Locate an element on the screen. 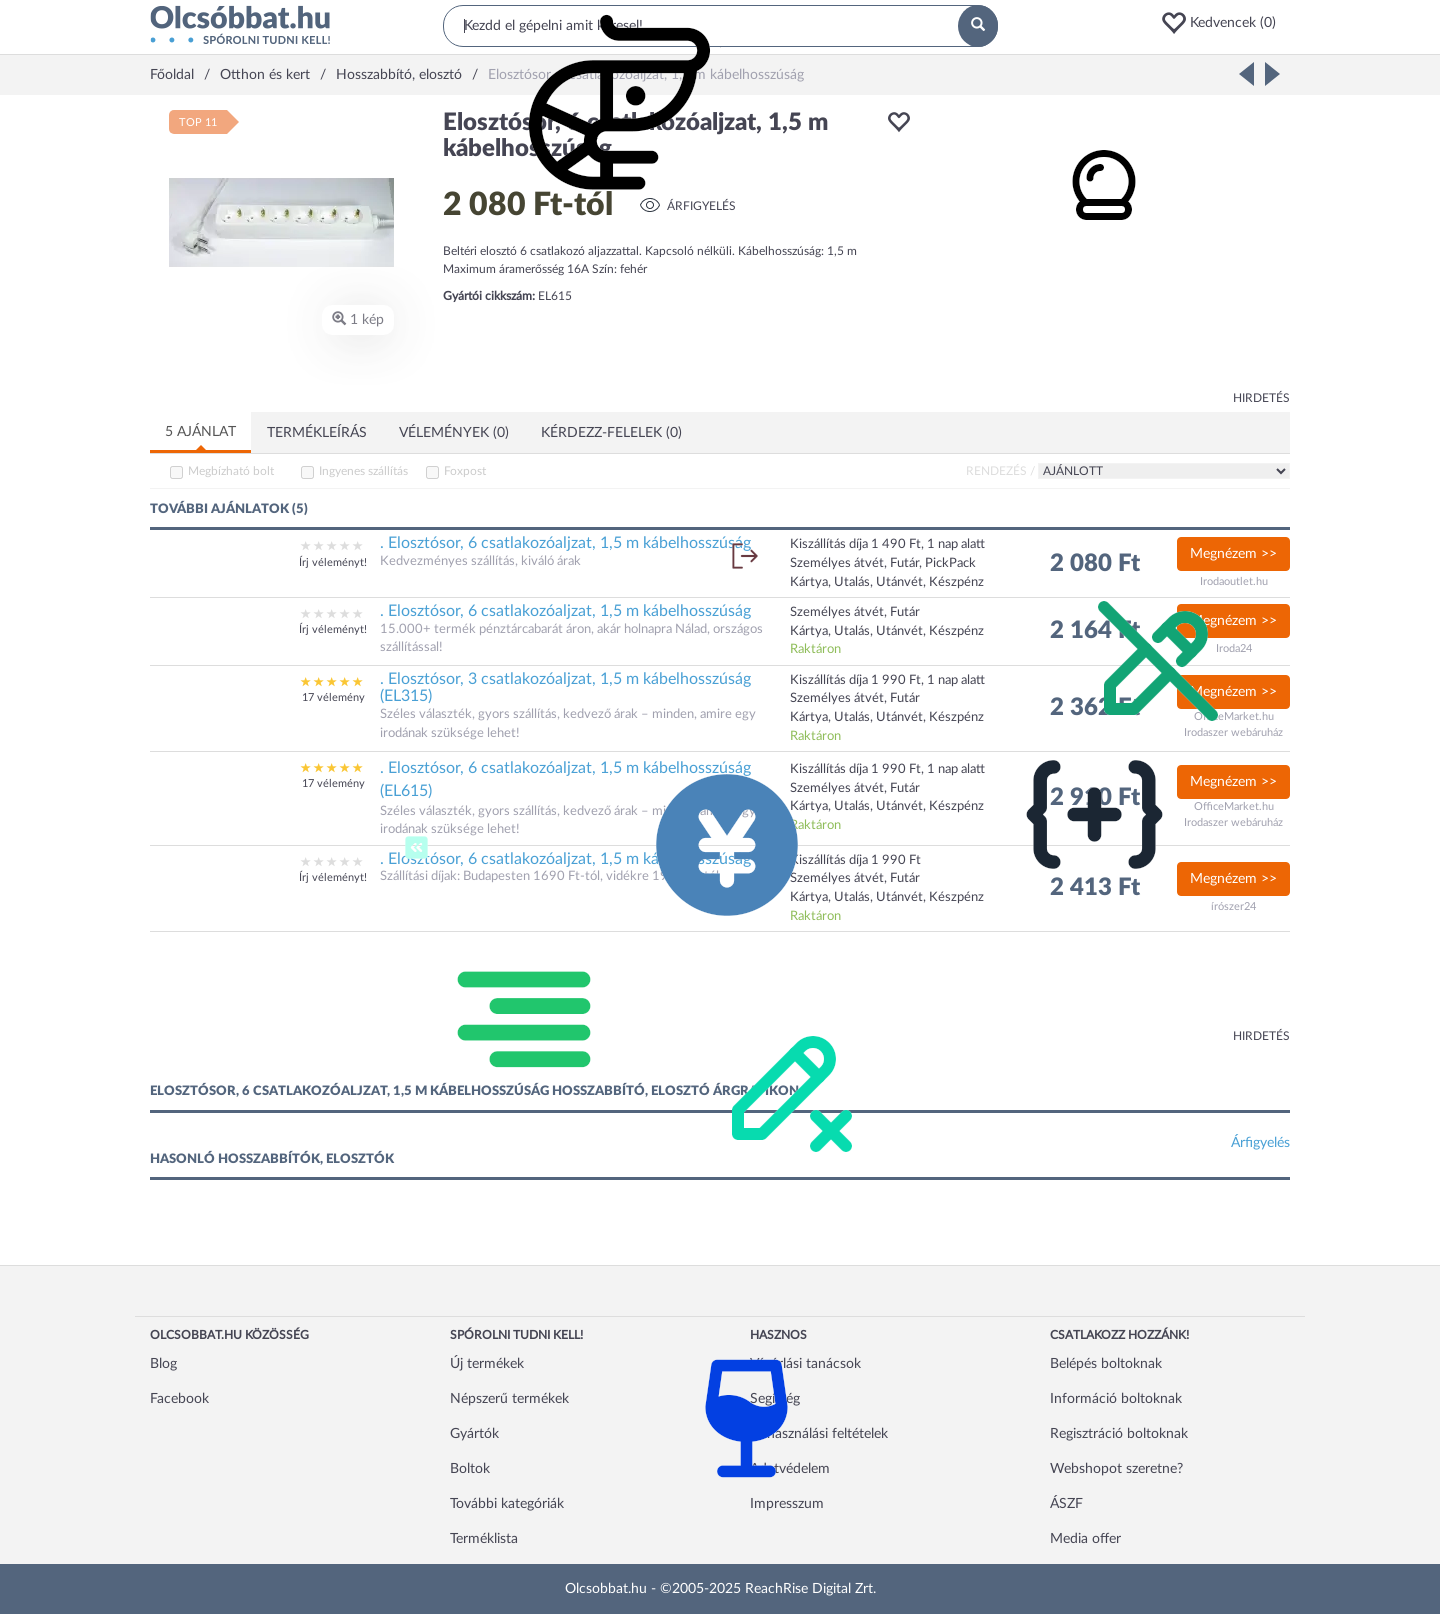 The height and width of the screenshot is (1614, 1440). view balance in japanese yen is located at coordinates (727, 845).